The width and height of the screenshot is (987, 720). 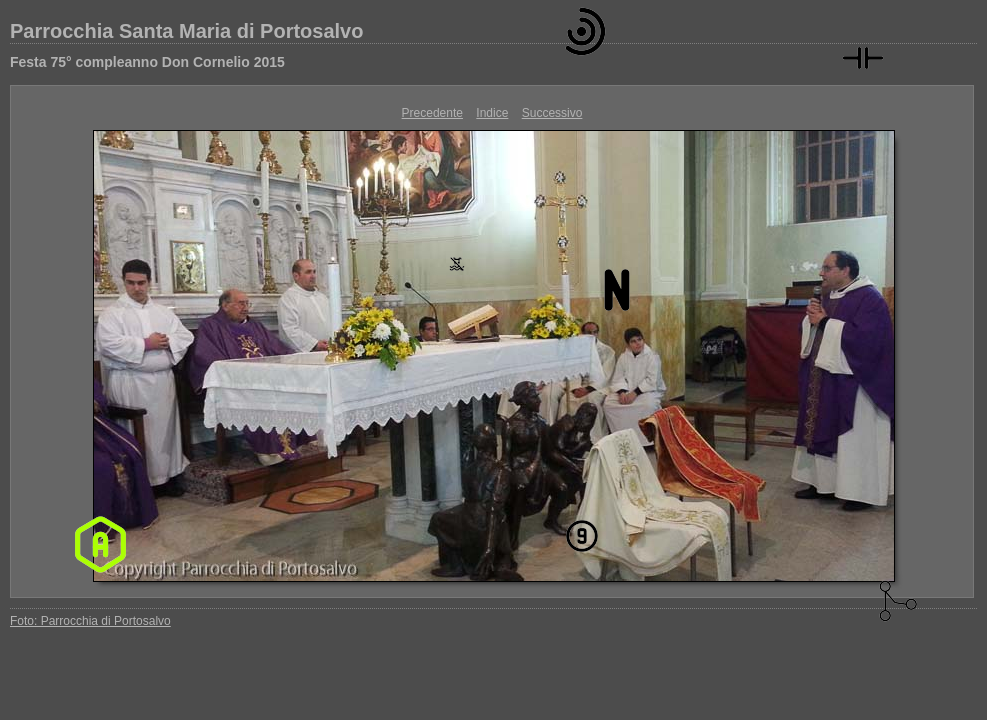 What do you see at coordinates (581, 31) in the screenshot?
I see `view circular chart or arc graph data` at bounding box center [581, 31].